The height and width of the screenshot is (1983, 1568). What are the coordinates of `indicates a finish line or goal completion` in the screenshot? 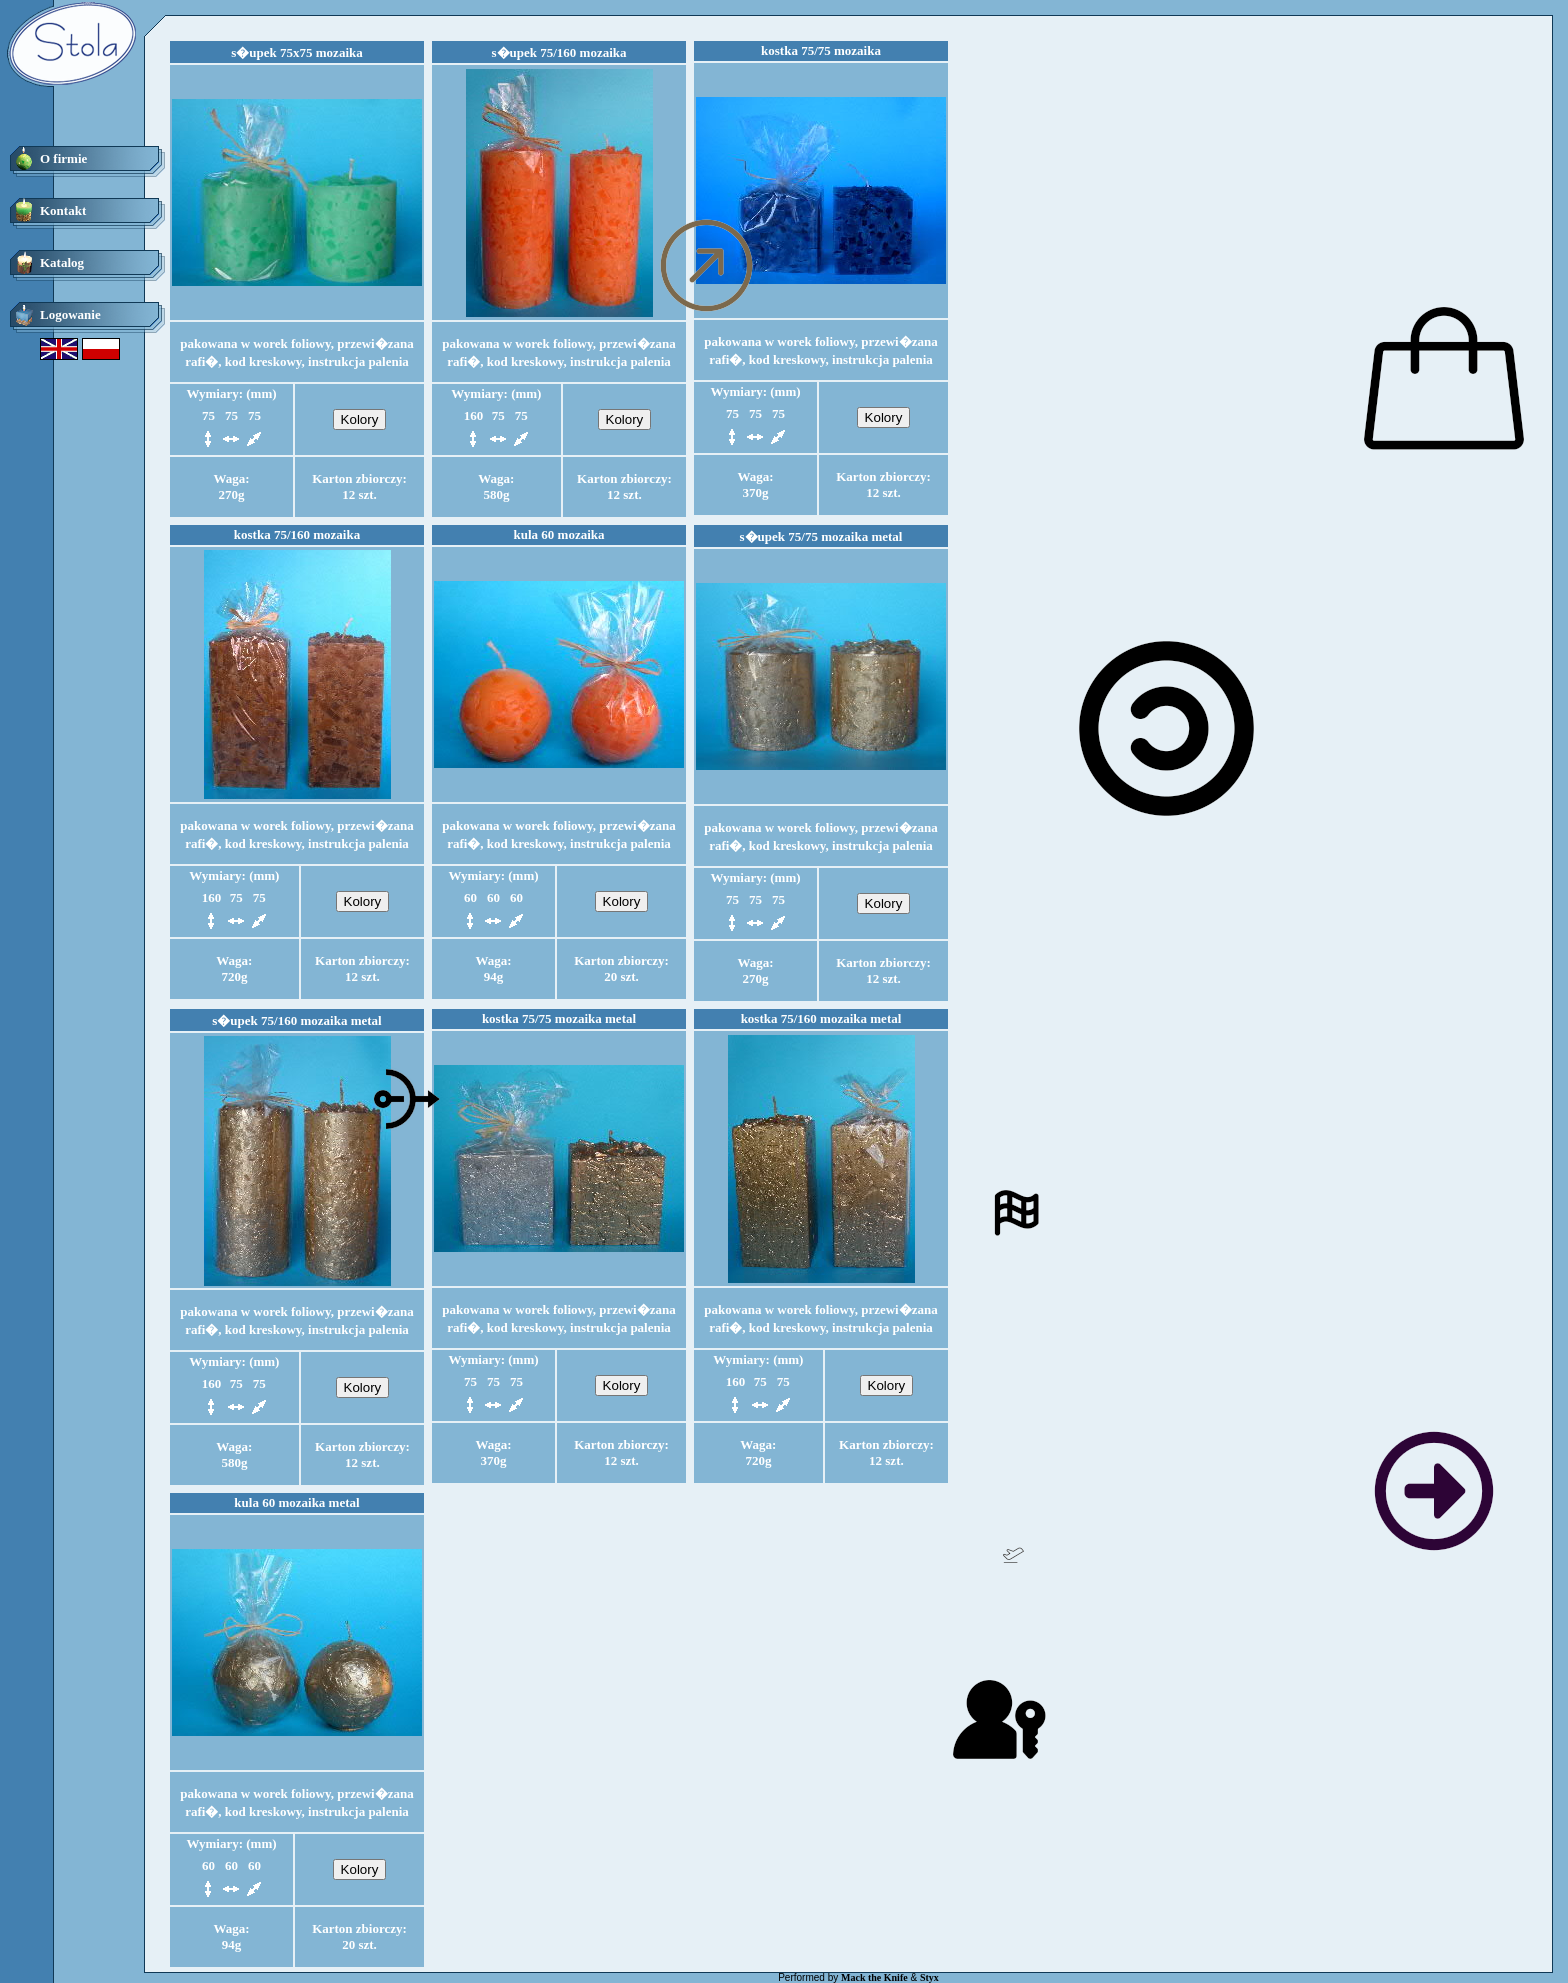 It's located at (1015, 1212).